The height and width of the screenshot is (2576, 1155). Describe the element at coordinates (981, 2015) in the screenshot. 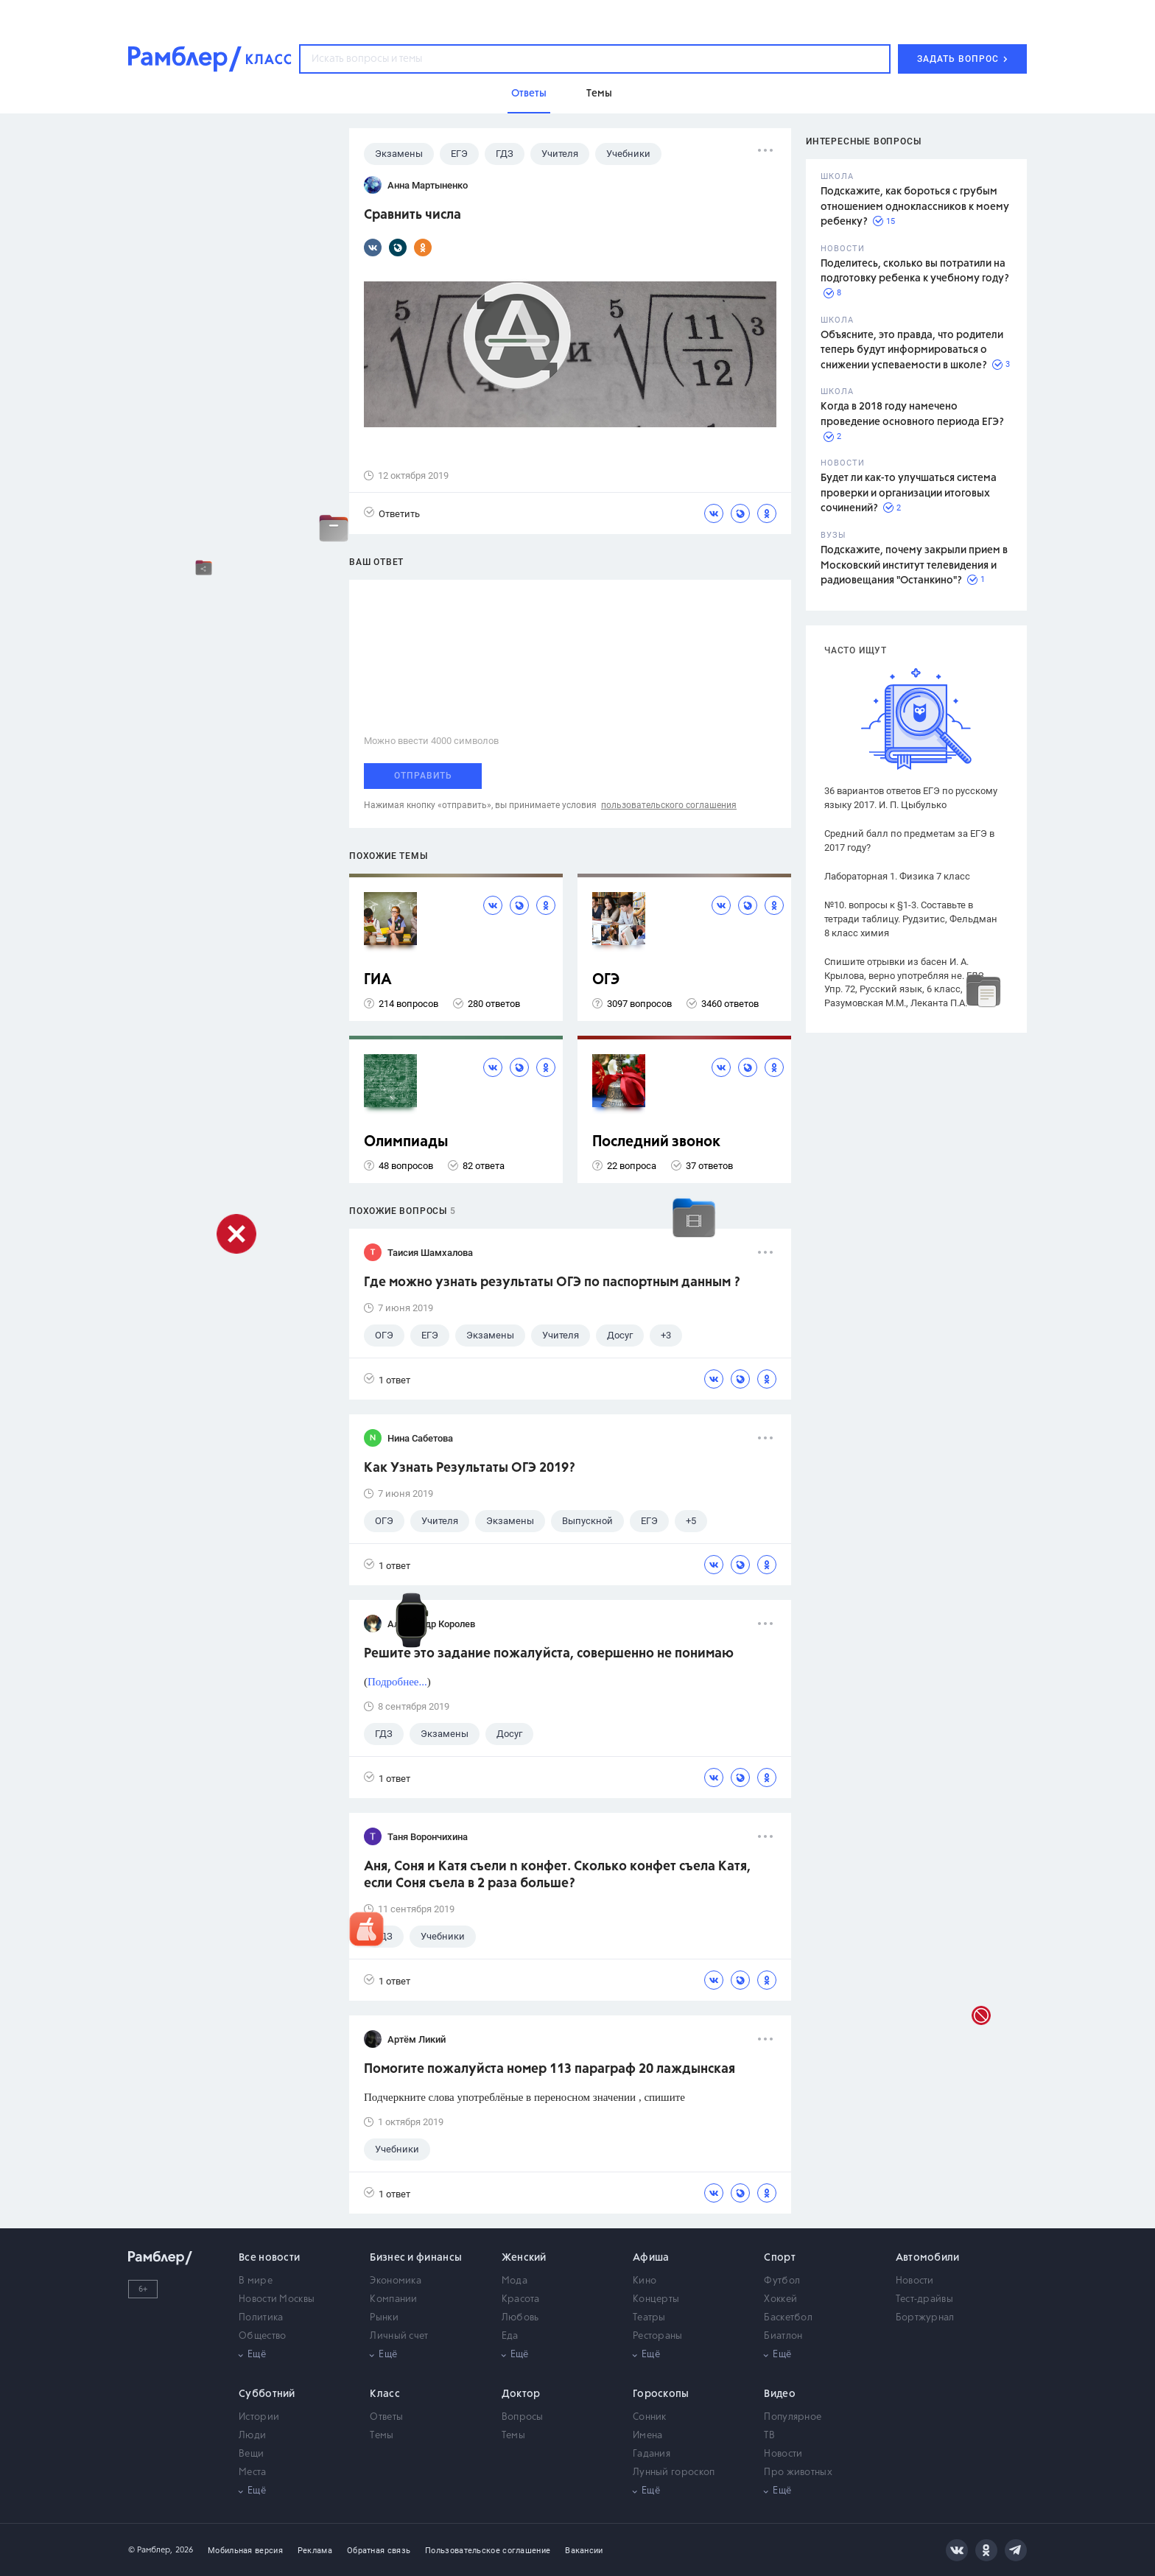

I see `delete or remove selected item` at that location.